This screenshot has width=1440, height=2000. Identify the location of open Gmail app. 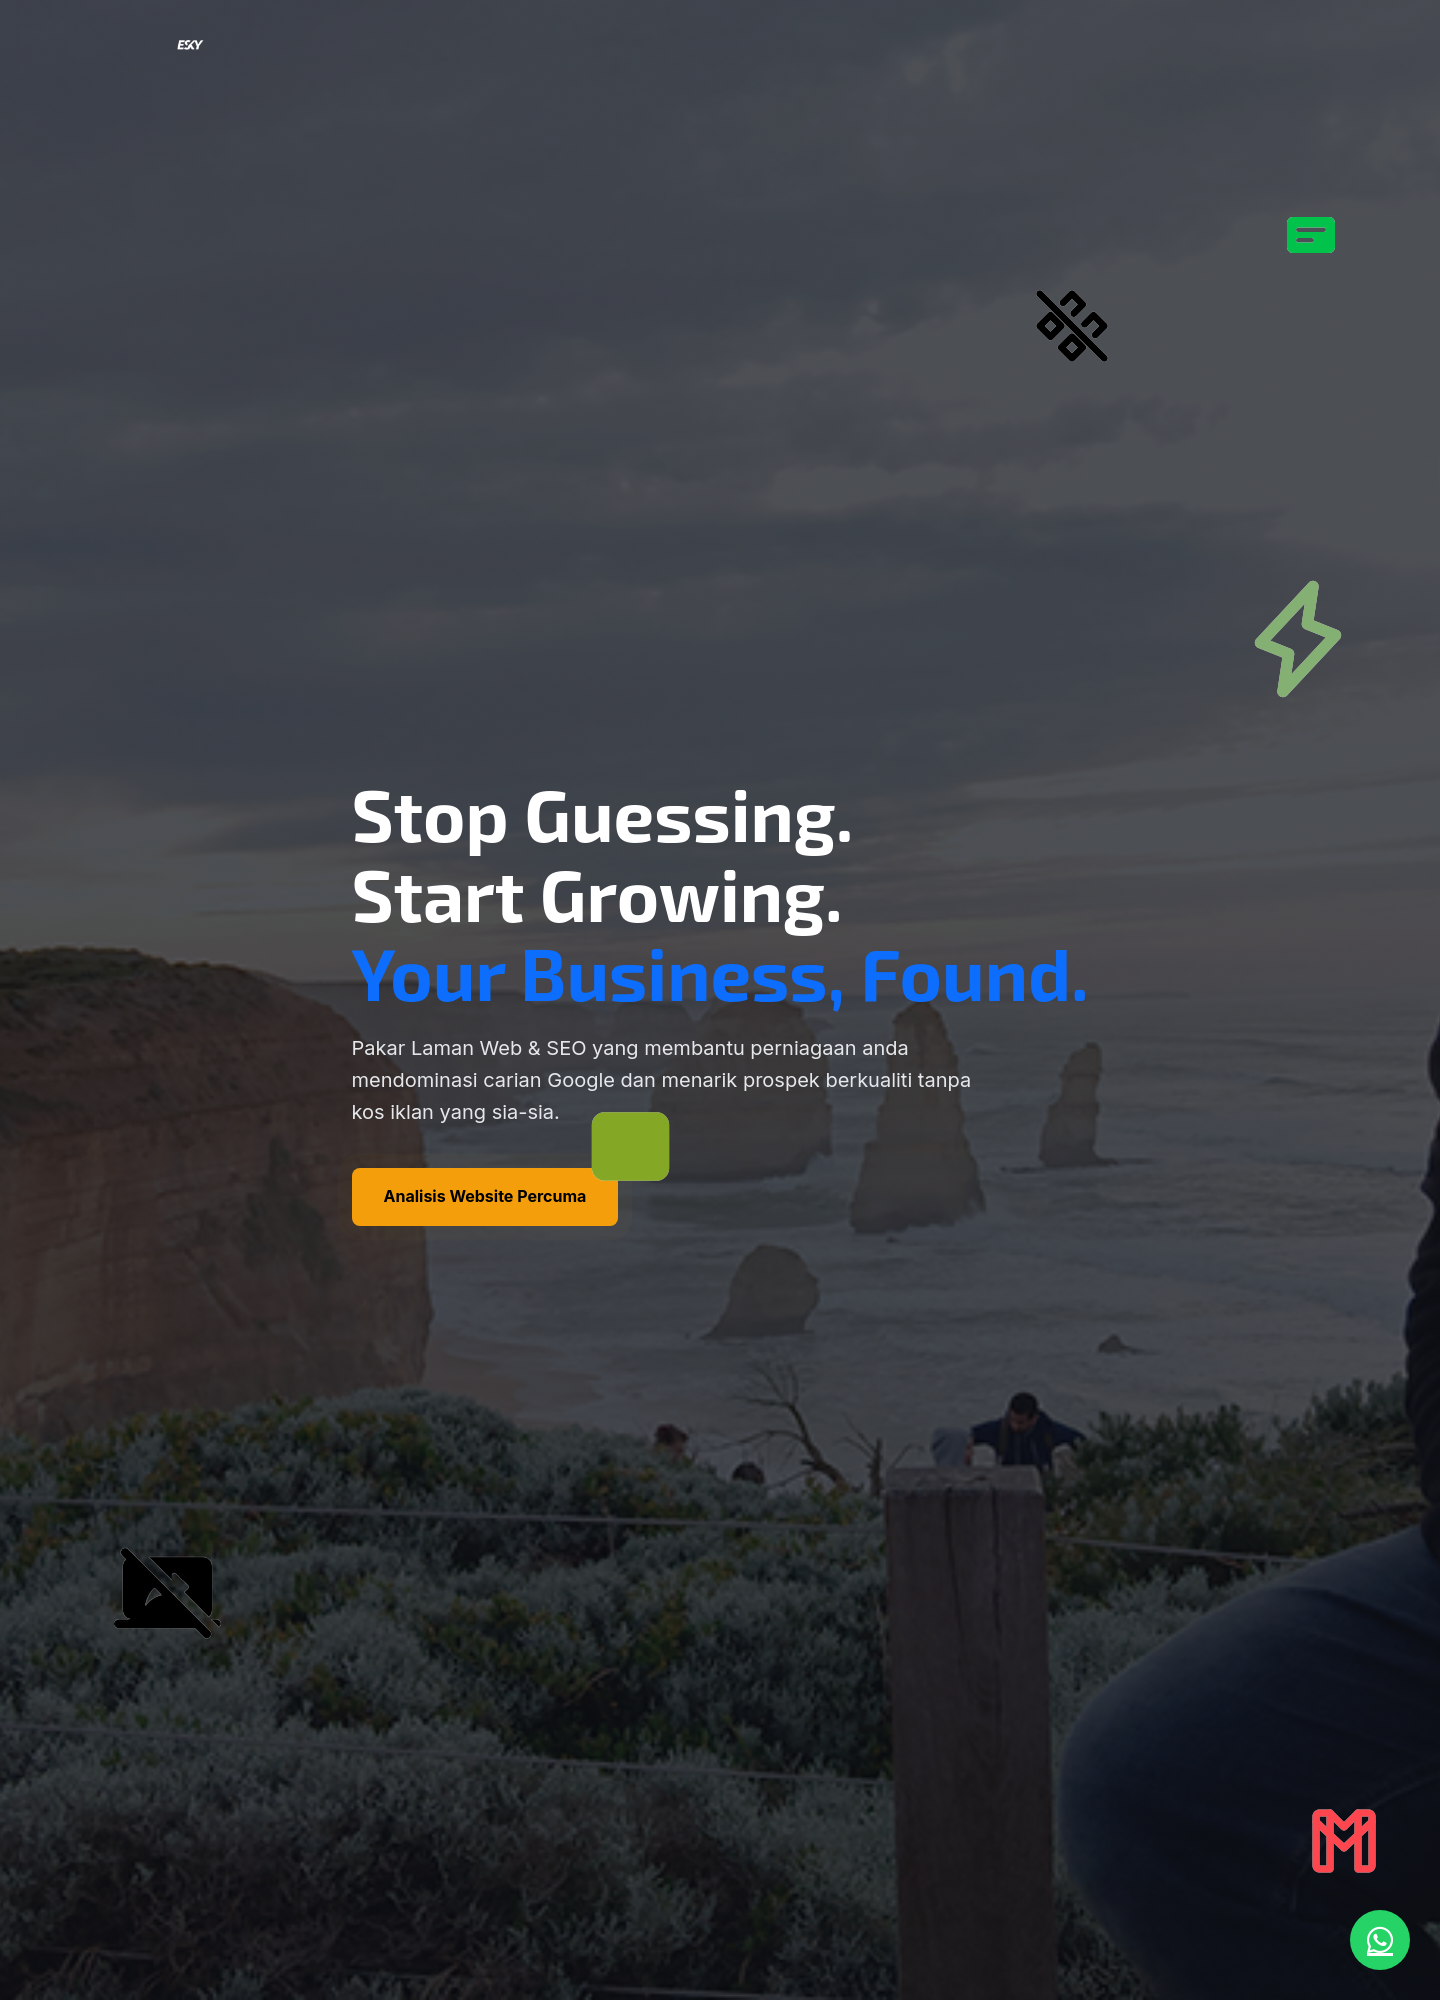
(1344, 1841).